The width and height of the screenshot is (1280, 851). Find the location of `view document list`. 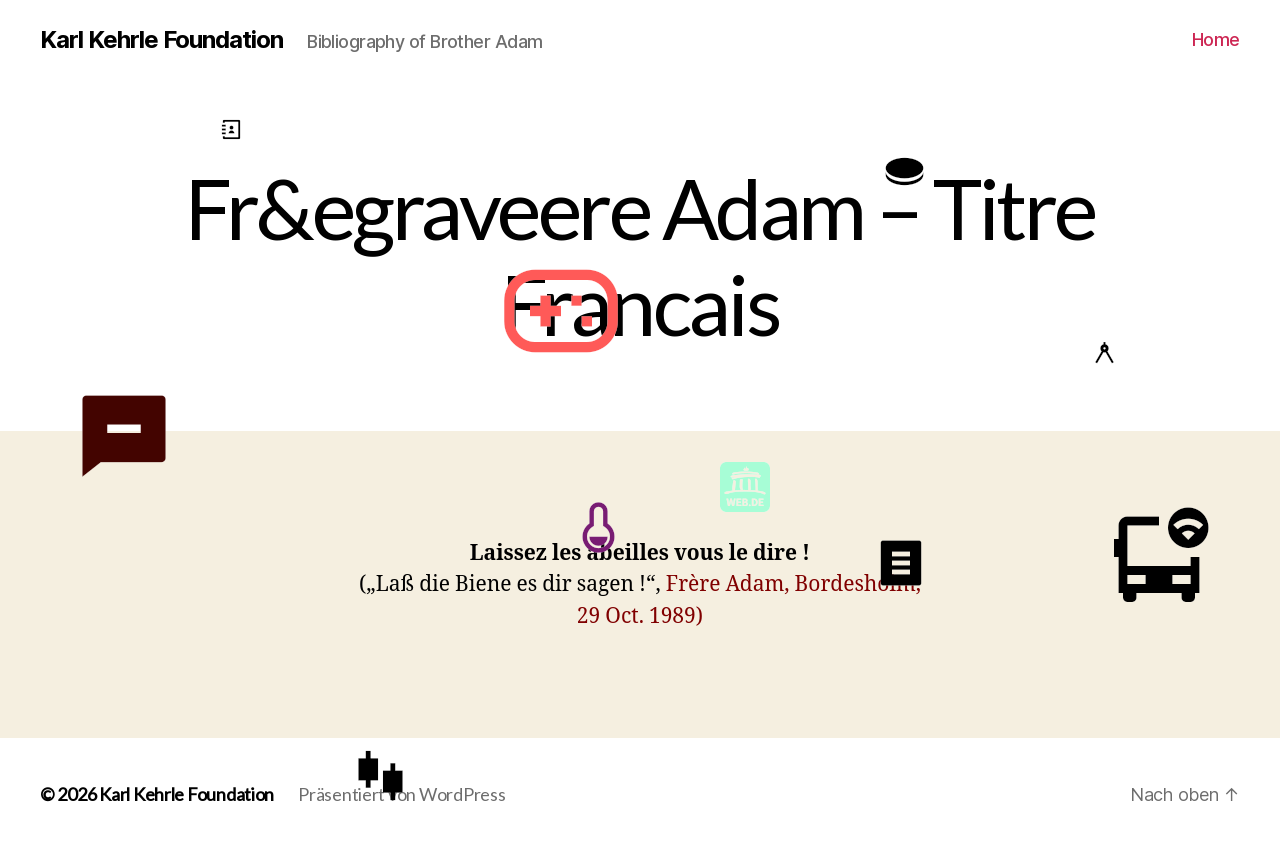

view document list is located at coordinates (901, 563).